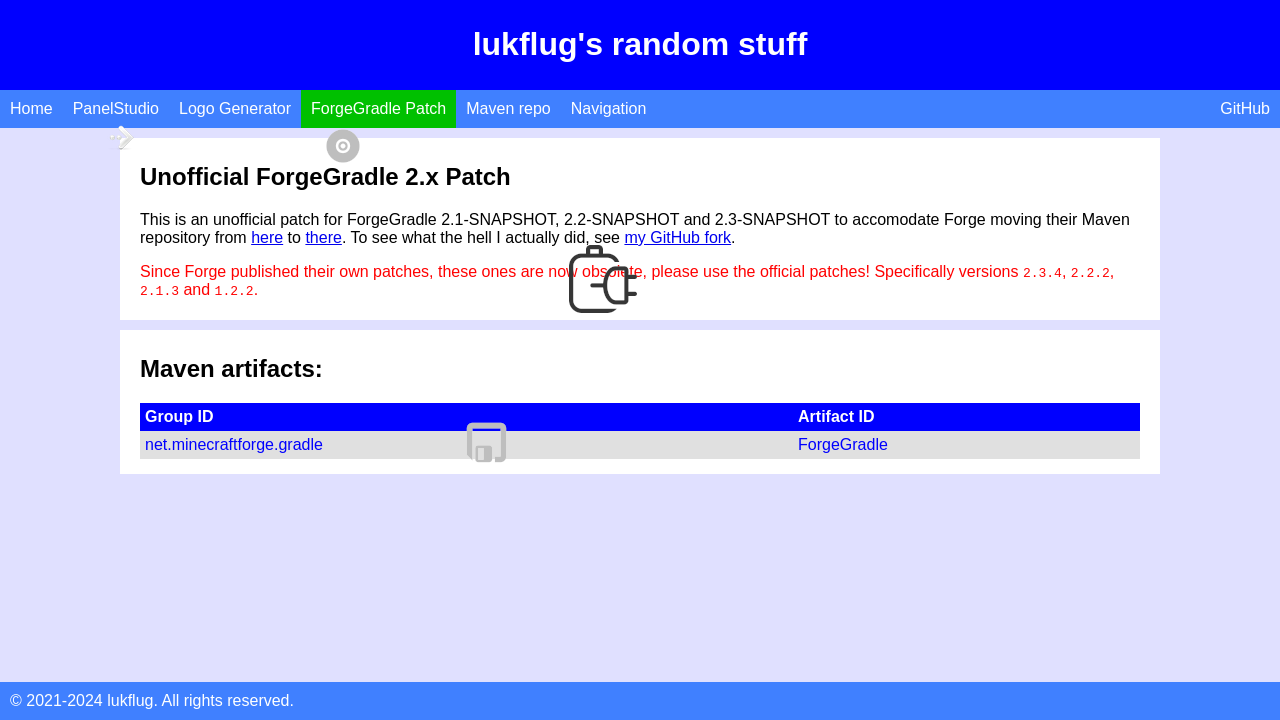 This screenshot has height=720, width=1280. What do you see at coordinates (121, 137) in the screenshot?
I see `navigate to the next item or page` at bounding box center [121, 137].